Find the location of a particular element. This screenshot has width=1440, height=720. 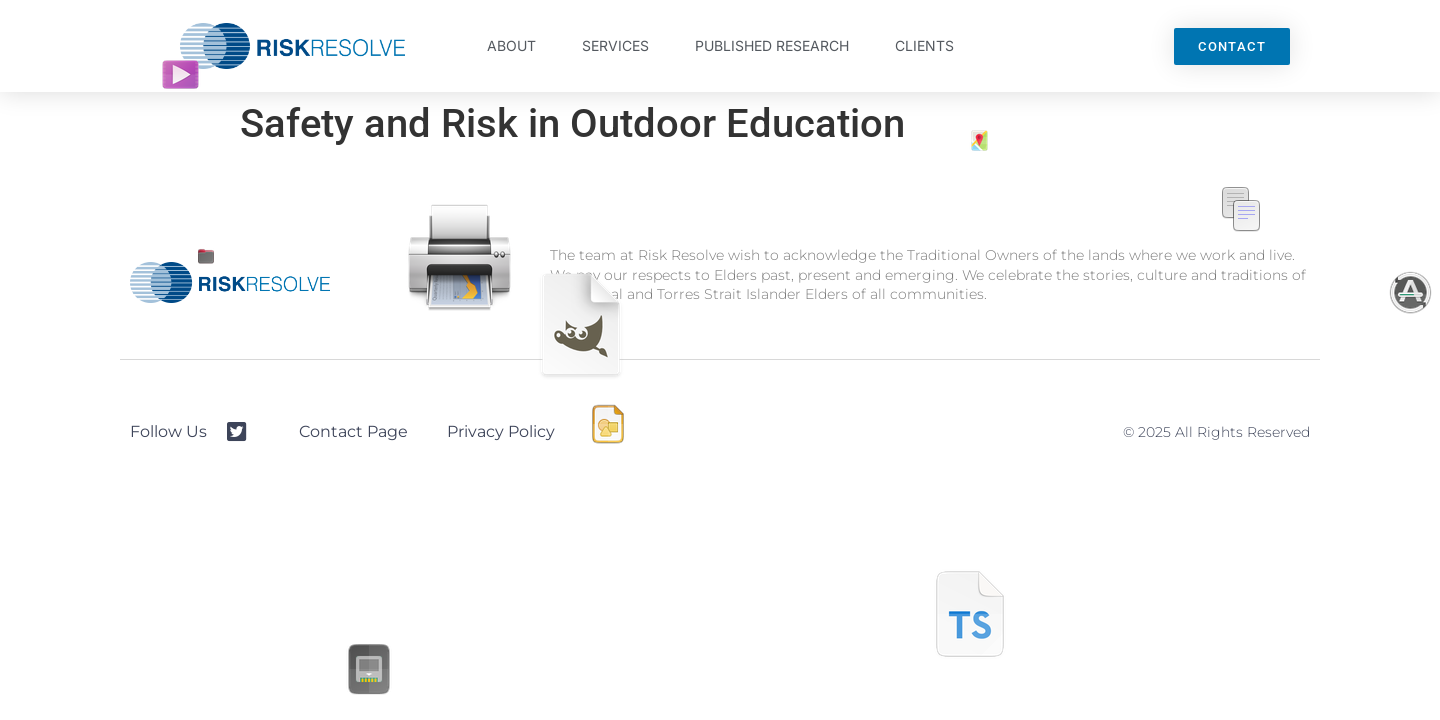

access printer settings and preferences is located at coordinates (459, 257).